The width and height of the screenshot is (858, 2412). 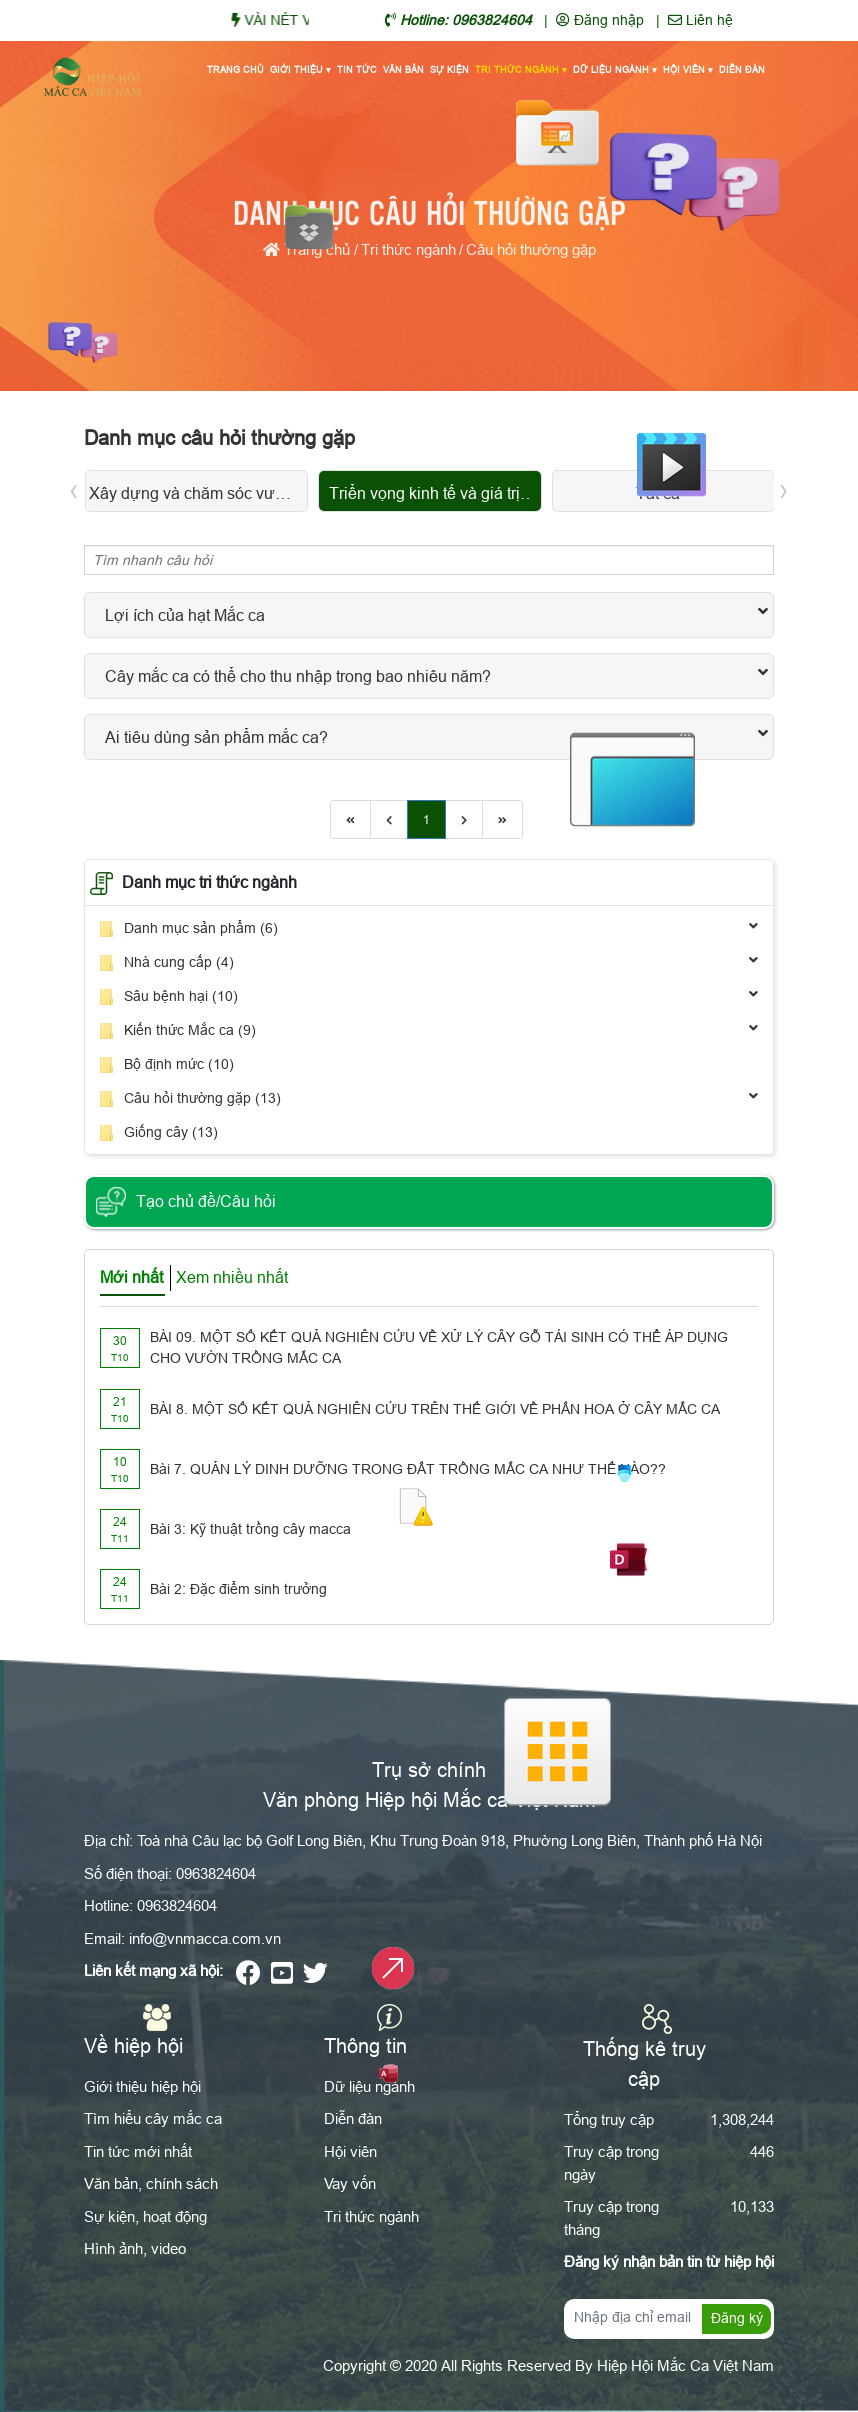 I want to click on open the warehouse app for managing software packages, so click(x=624, y=1473).